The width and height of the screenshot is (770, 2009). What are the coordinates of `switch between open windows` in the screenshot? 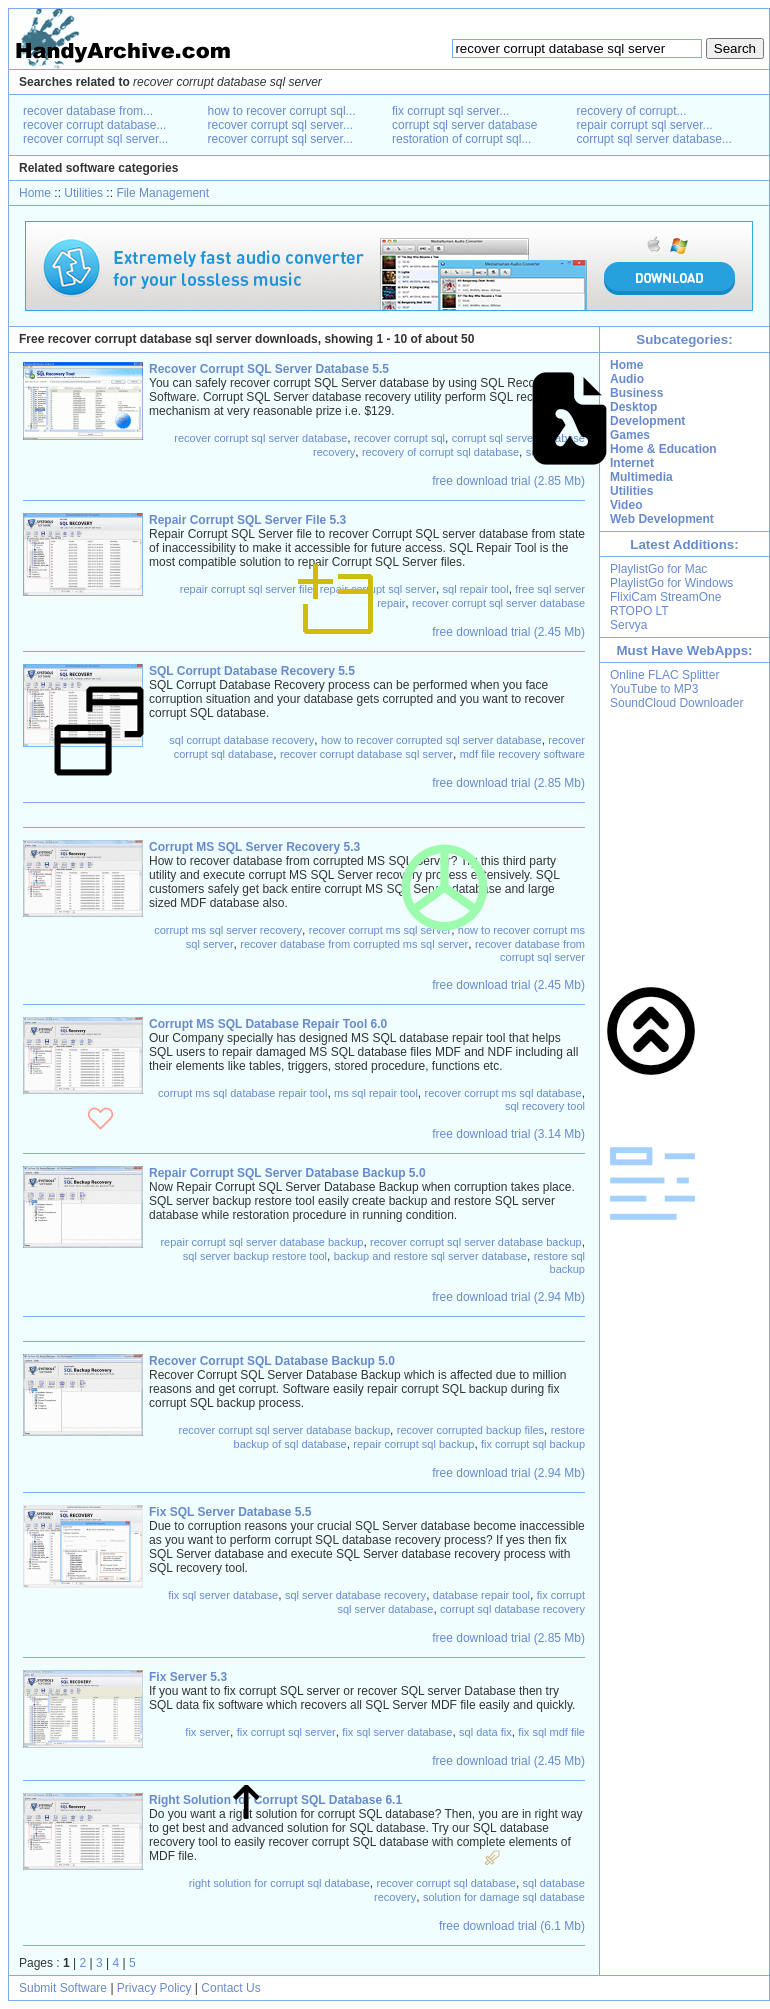 It's located at (99, 731).